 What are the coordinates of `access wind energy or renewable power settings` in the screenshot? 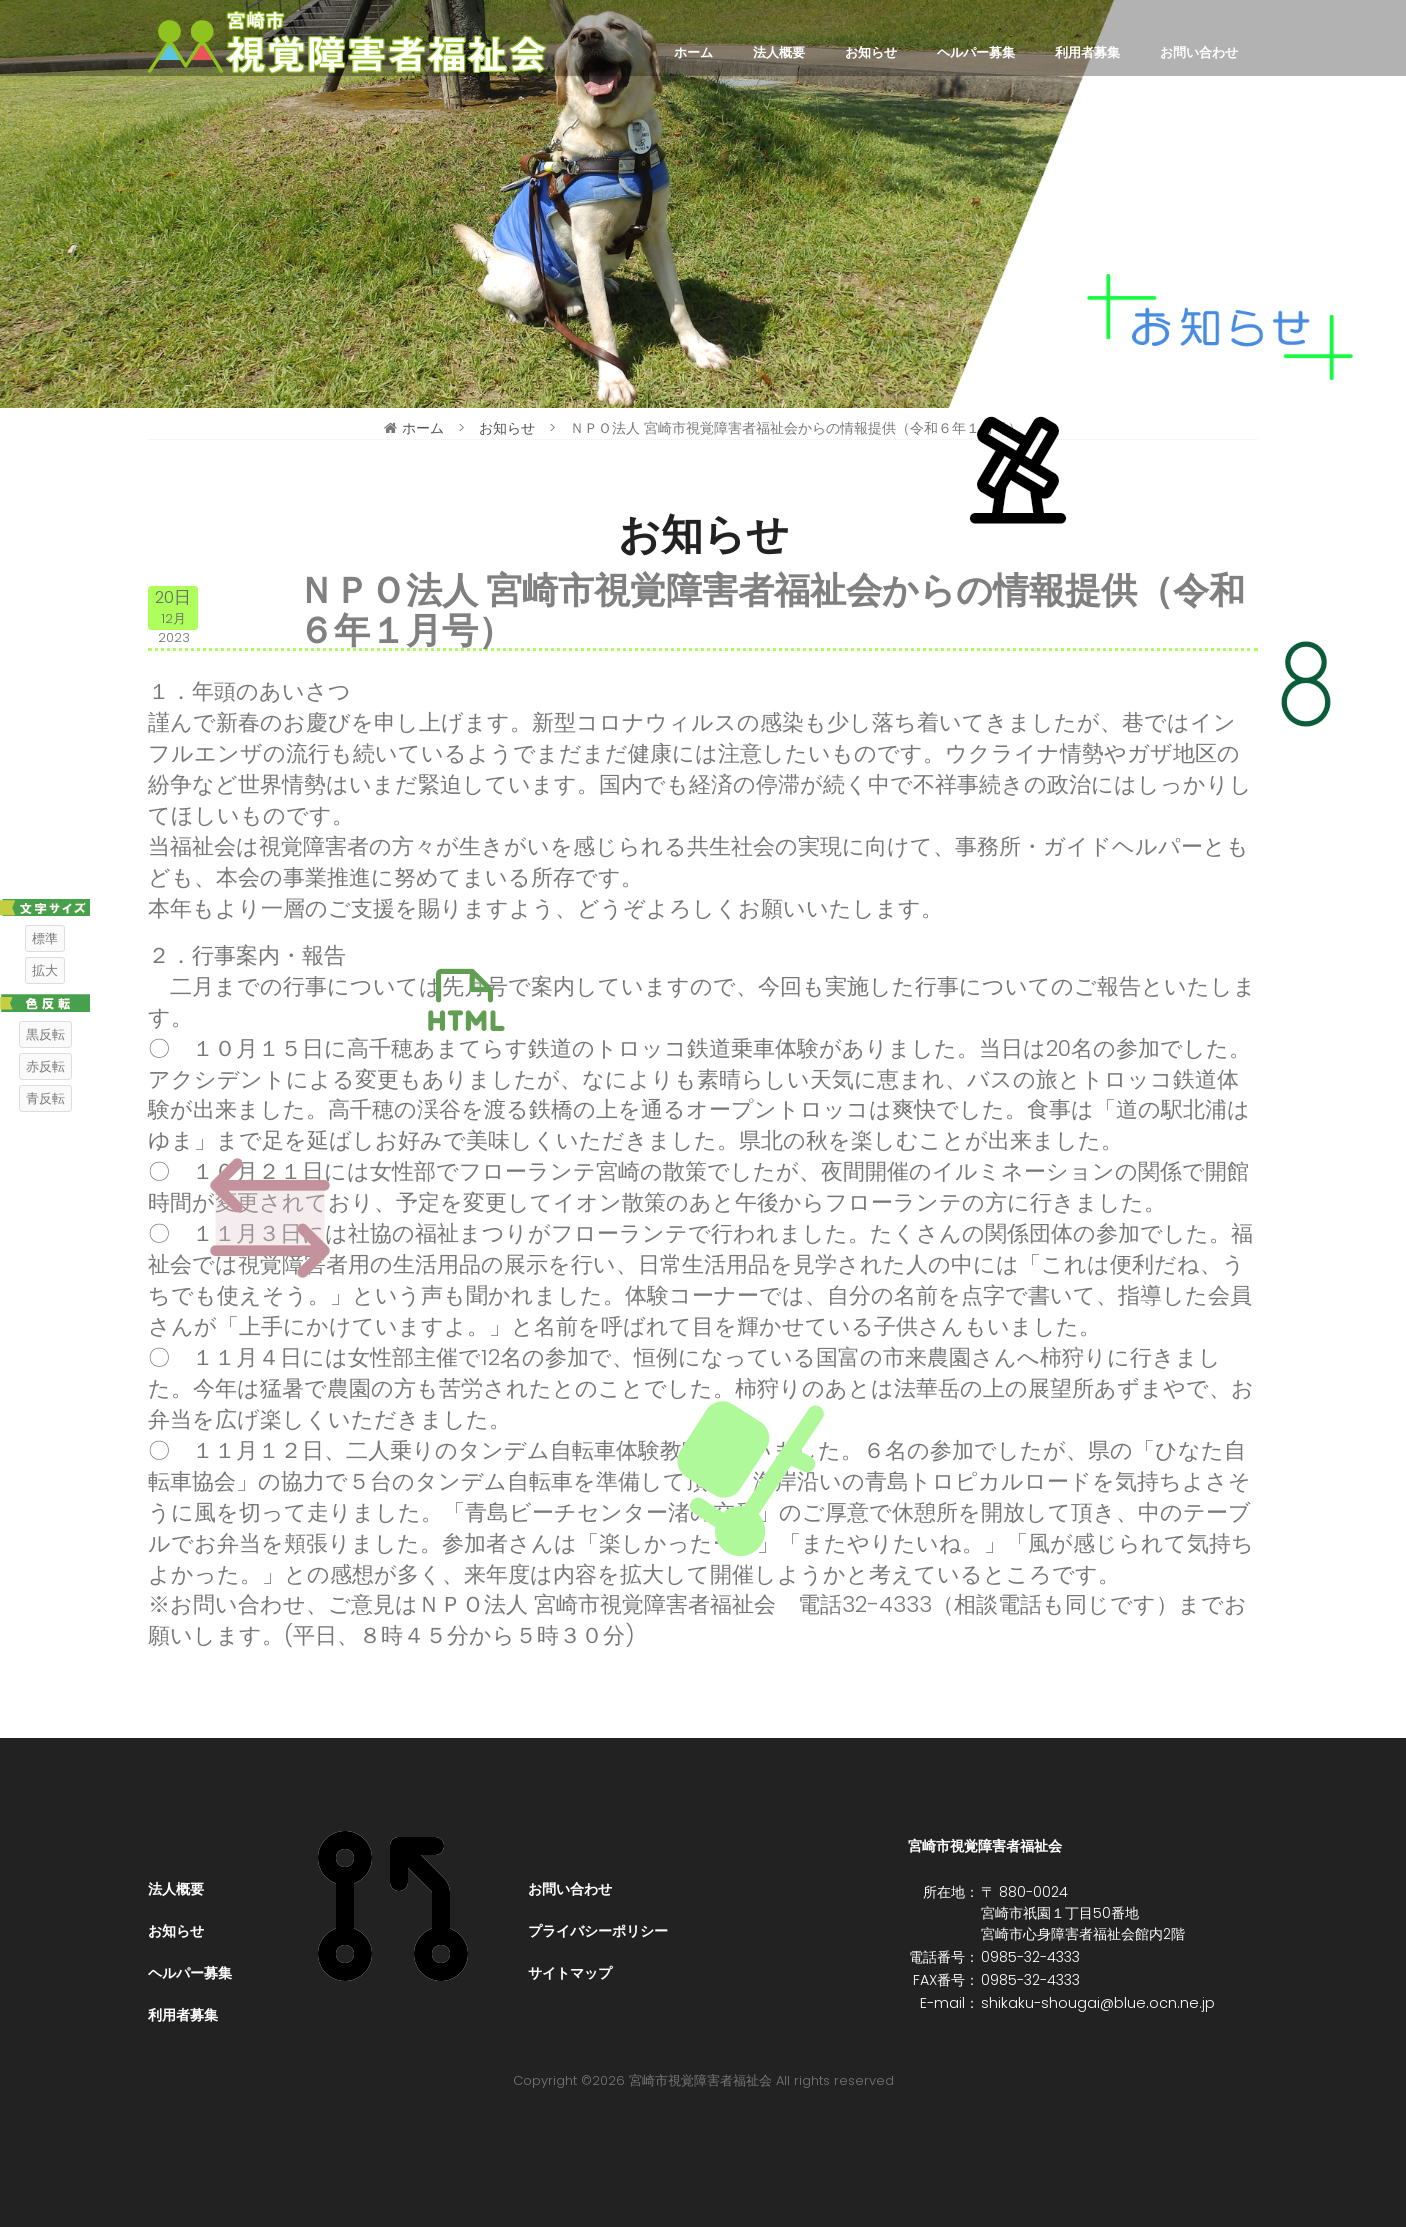 It's located at (1018, 472).